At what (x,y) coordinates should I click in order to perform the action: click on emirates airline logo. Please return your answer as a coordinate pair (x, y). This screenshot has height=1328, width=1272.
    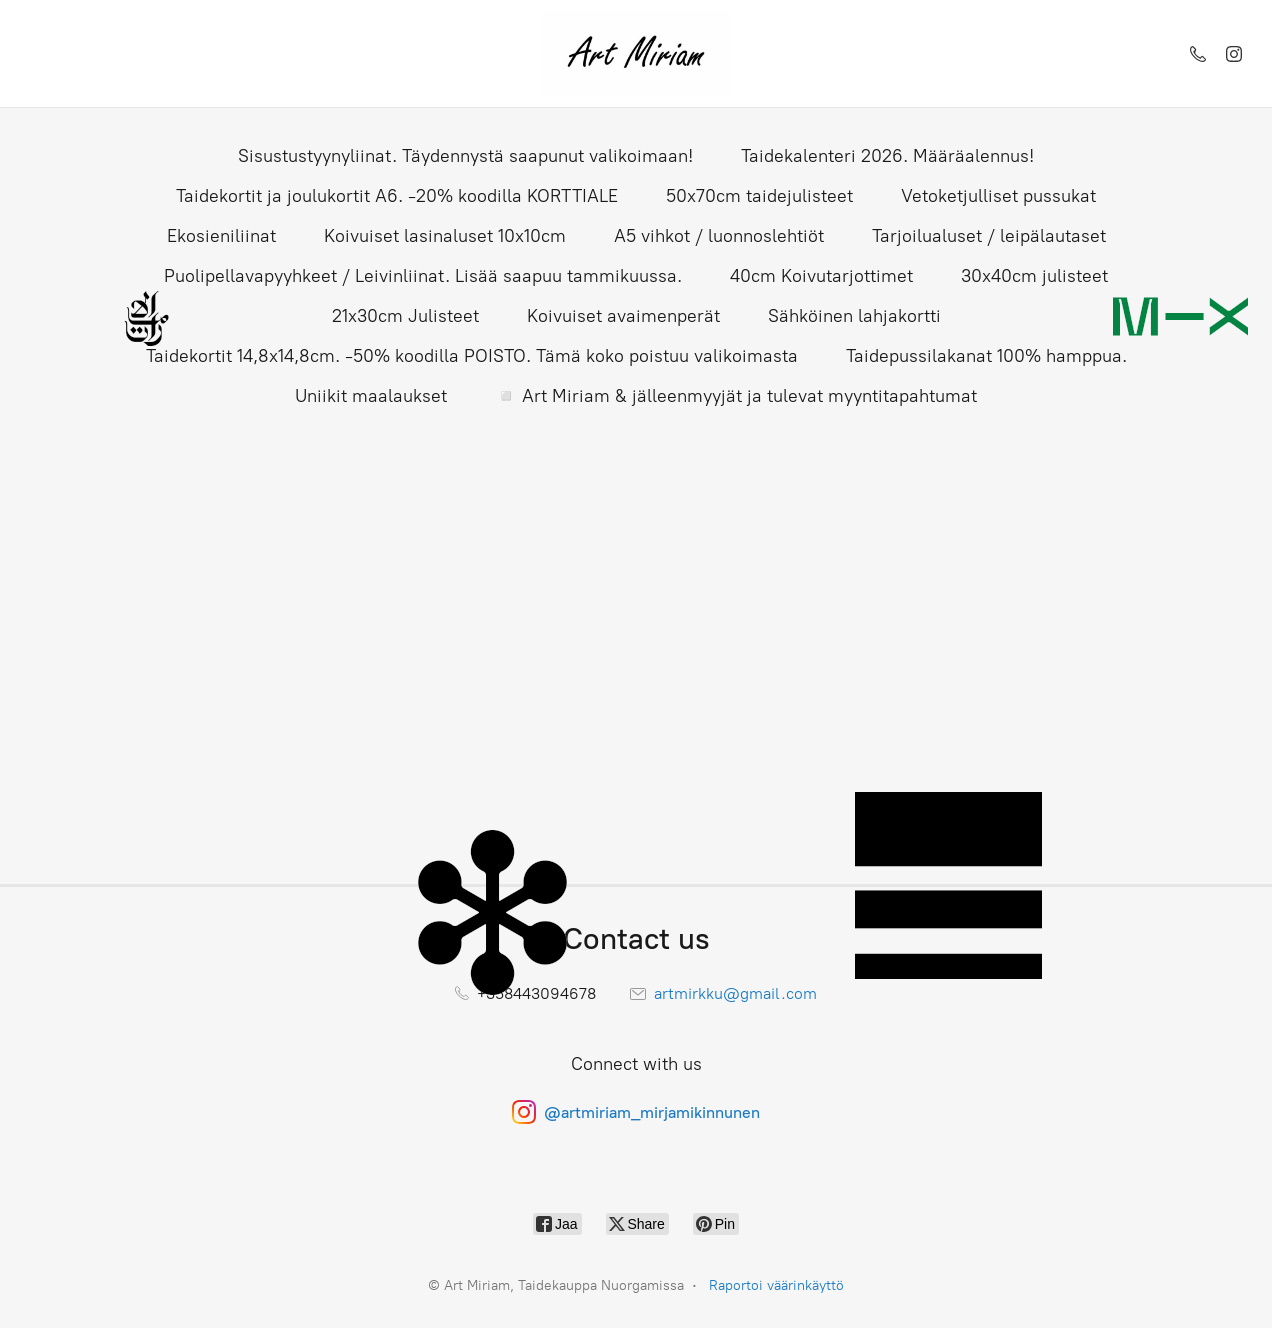
    Looking at the image, I should click on (146, 318).